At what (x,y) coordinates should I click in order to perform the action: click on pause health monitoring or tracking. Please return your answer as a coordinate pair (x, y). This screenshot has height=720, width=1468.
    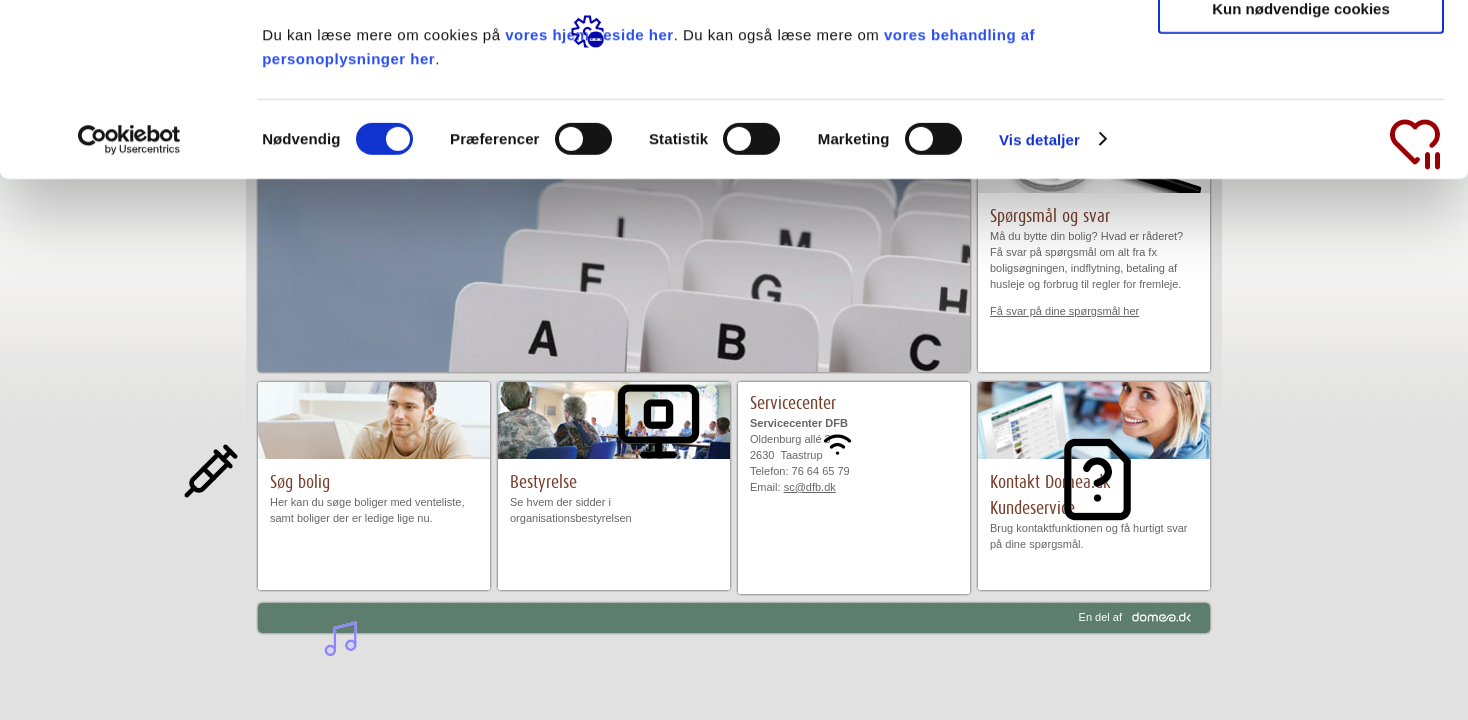
    Looking at the image, I should click on (1415, 142).